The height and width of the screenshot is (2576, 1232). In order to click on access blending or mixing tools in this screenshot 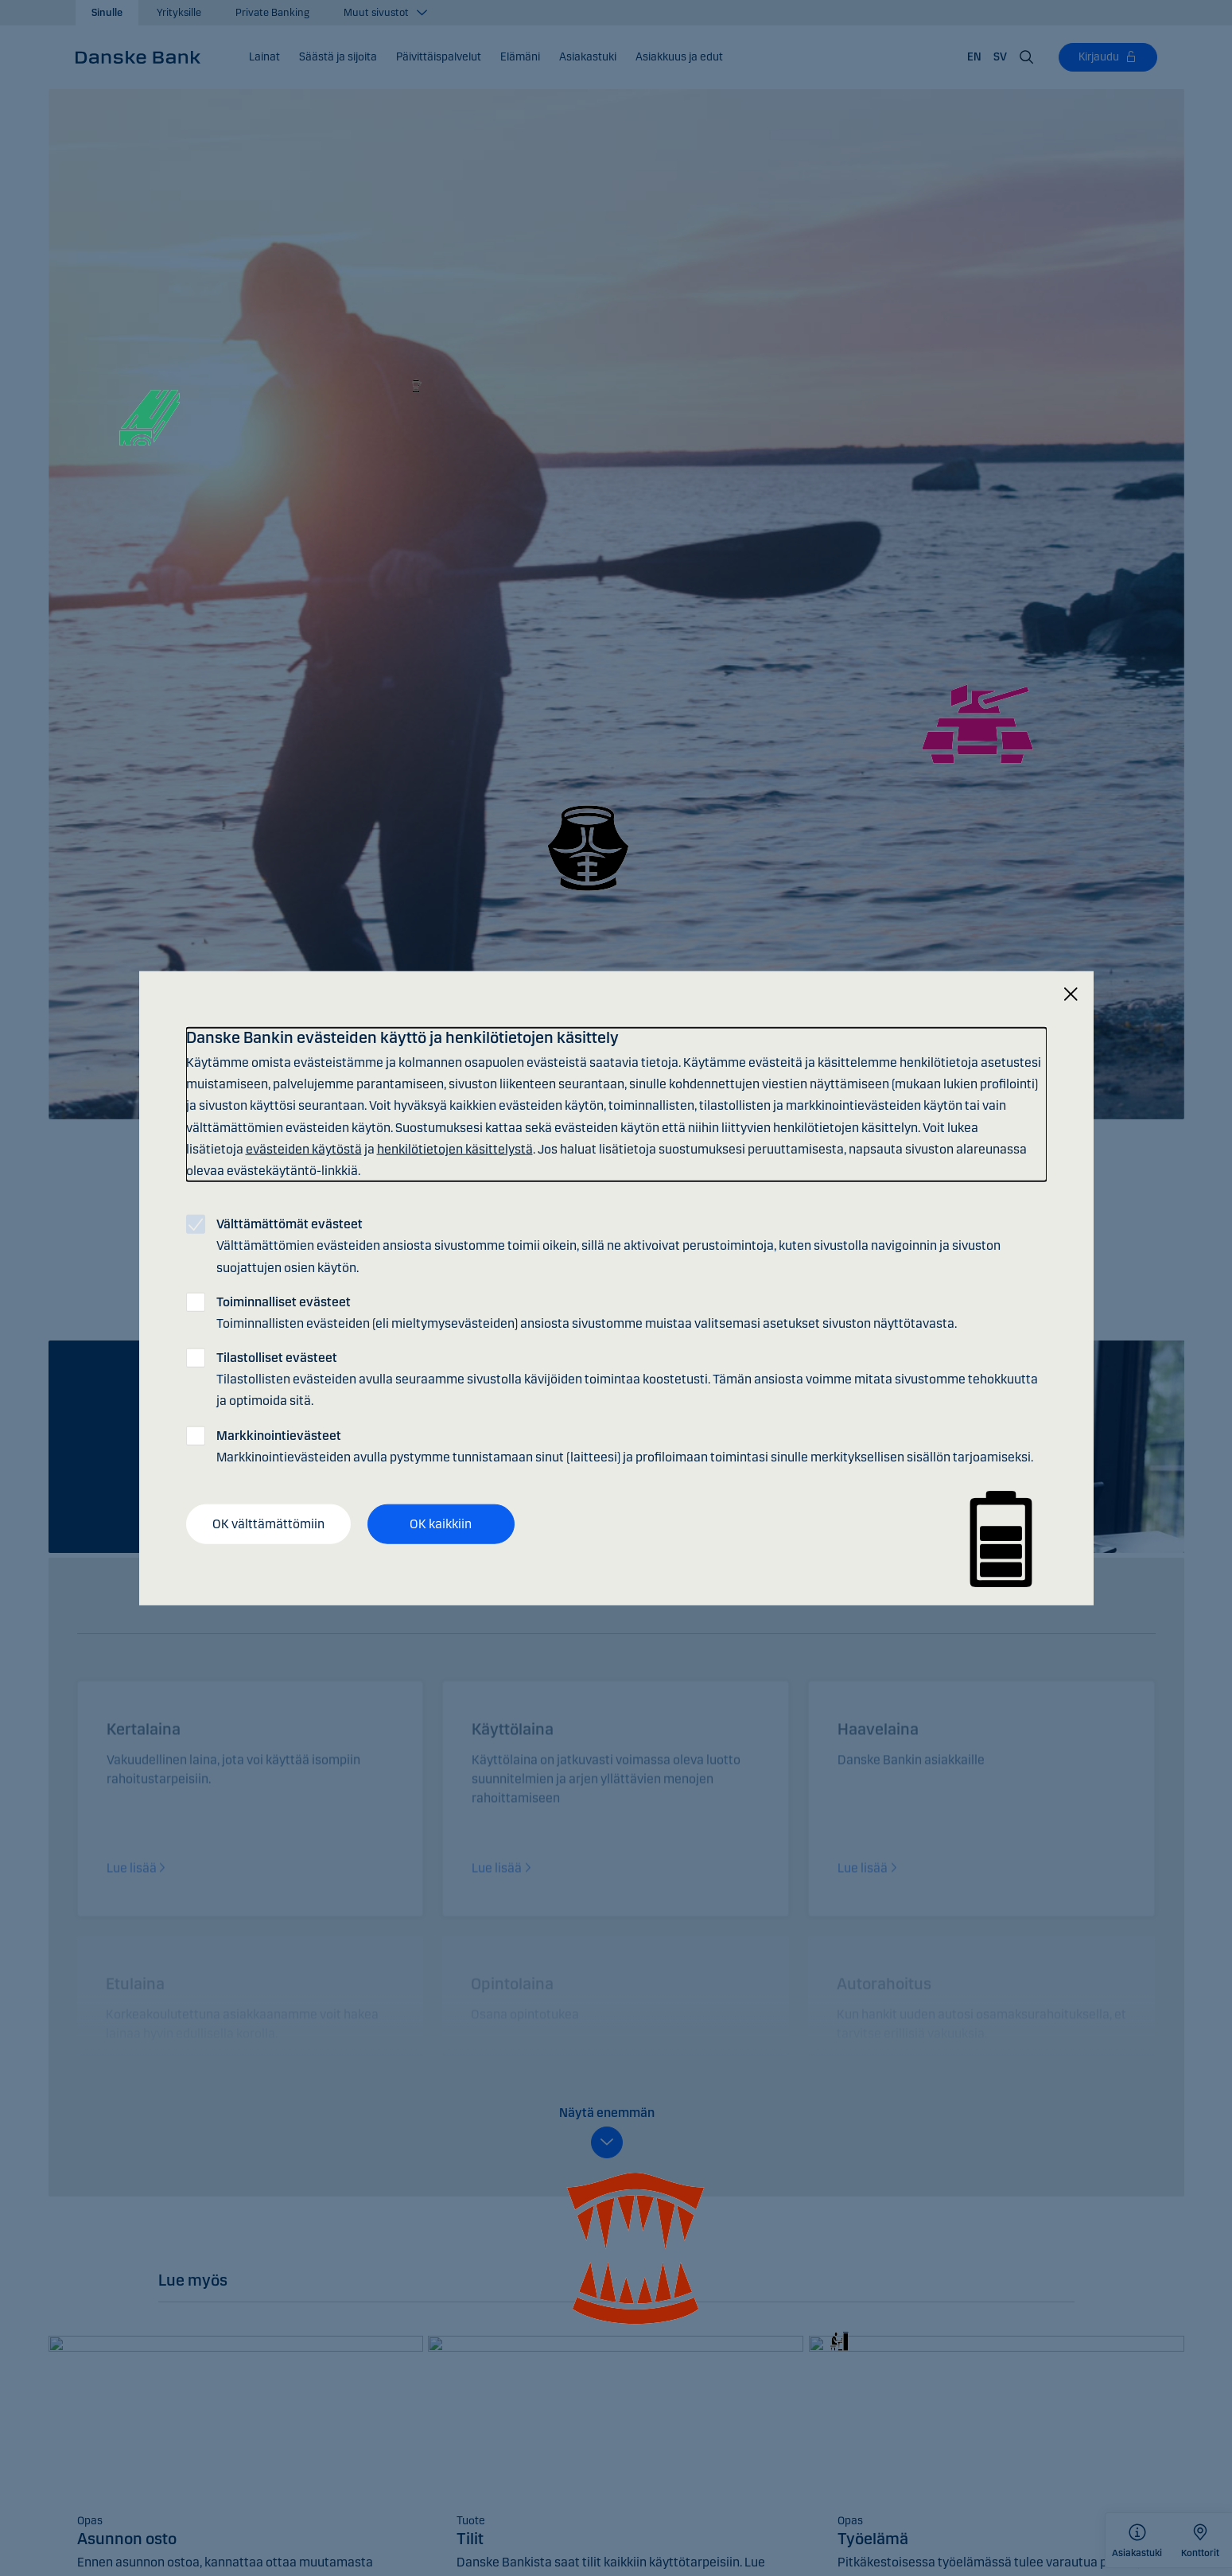, I will do `click(416, 386)`.